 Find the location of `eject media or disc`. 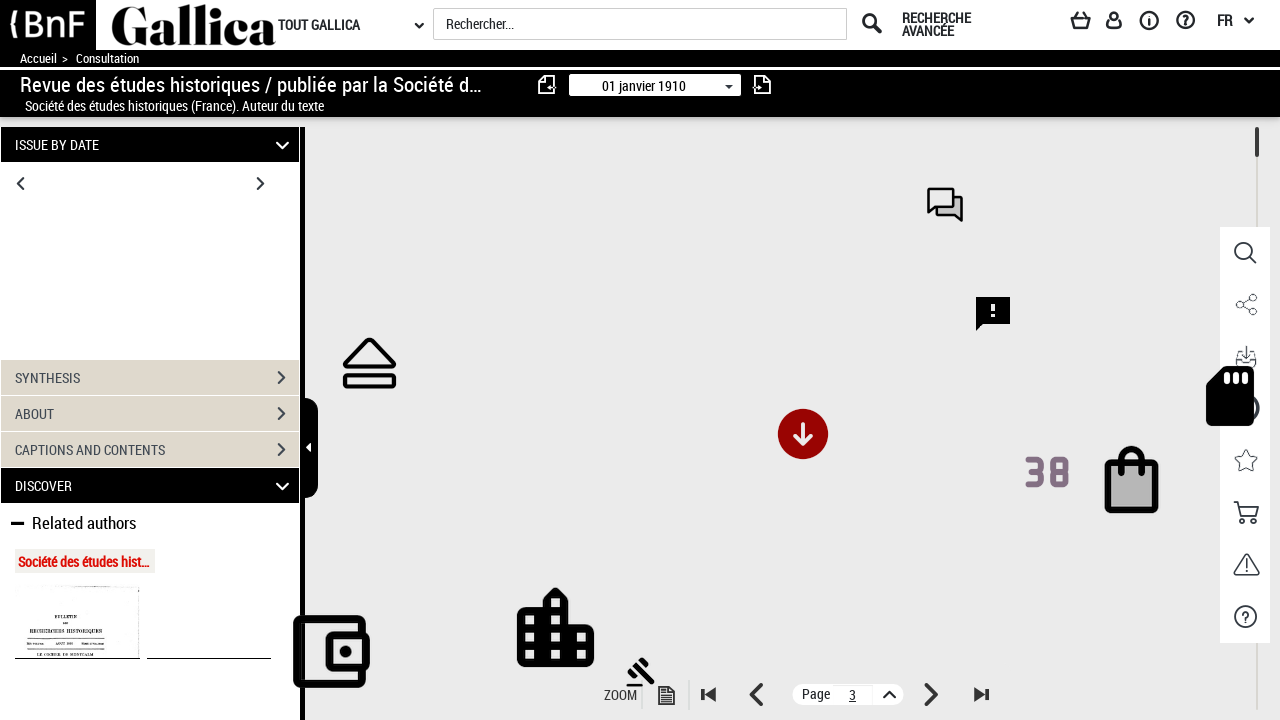

eject media or disc is located at coordinates (369, 366).